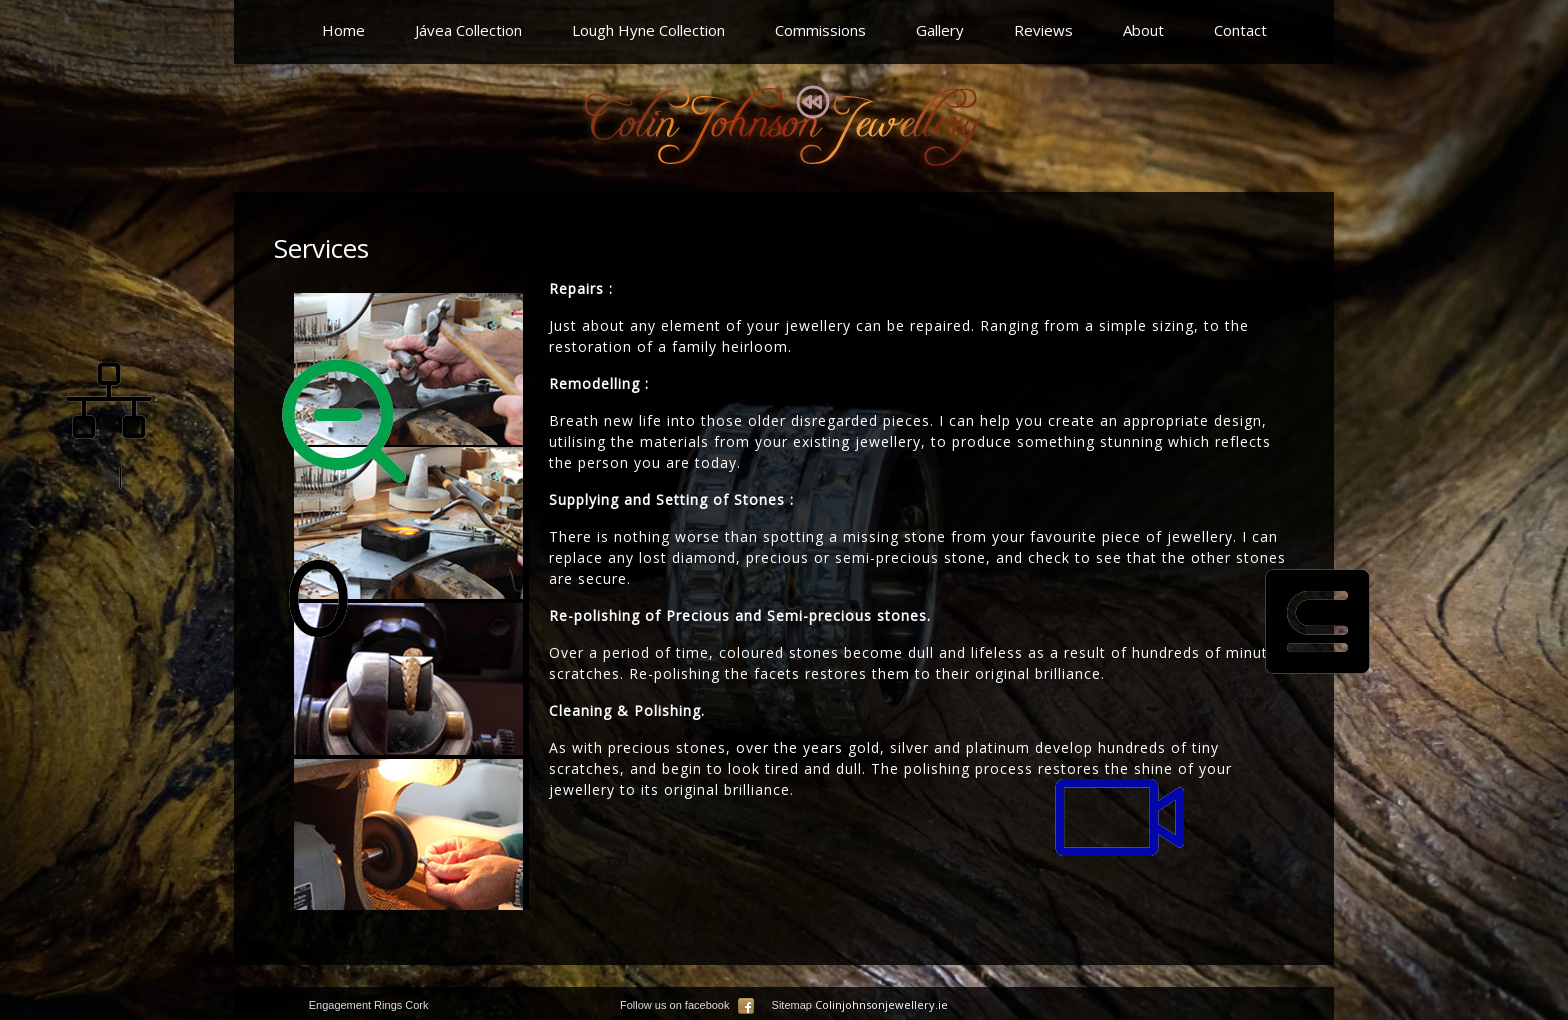  I want to click on indicates a subset relationship in mathematical or data contexts, so click(1317, 621).